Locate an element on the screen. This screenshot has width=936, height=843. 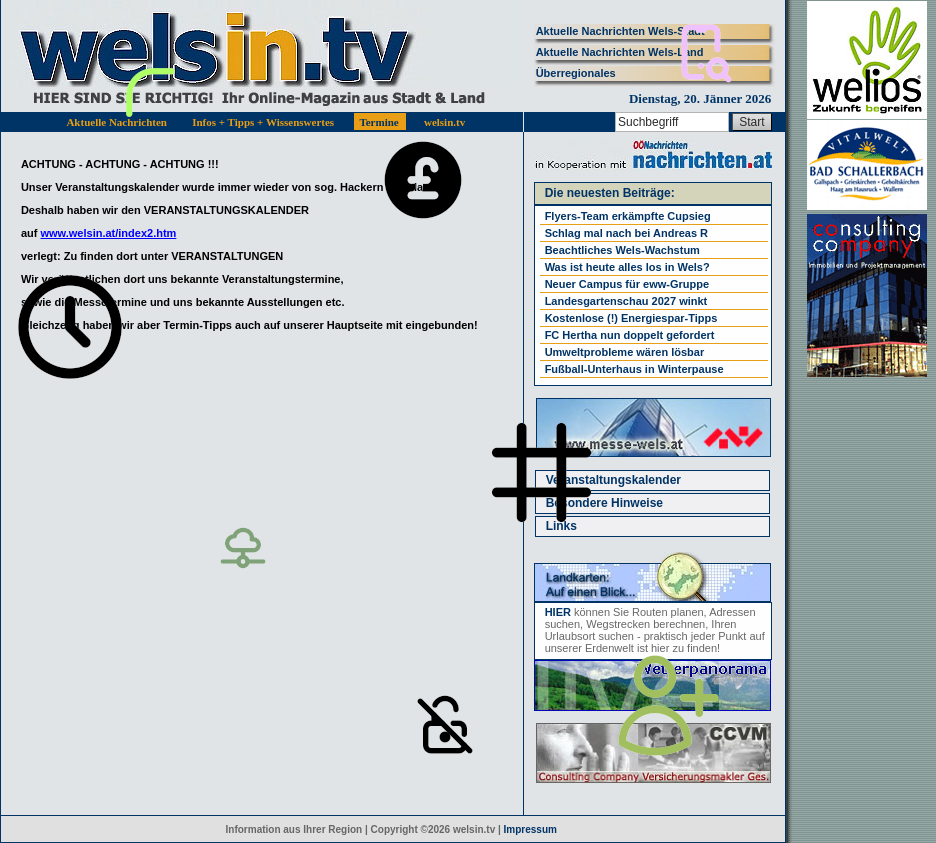
adjust top-left corner radius is located at coordinates (150, 92).